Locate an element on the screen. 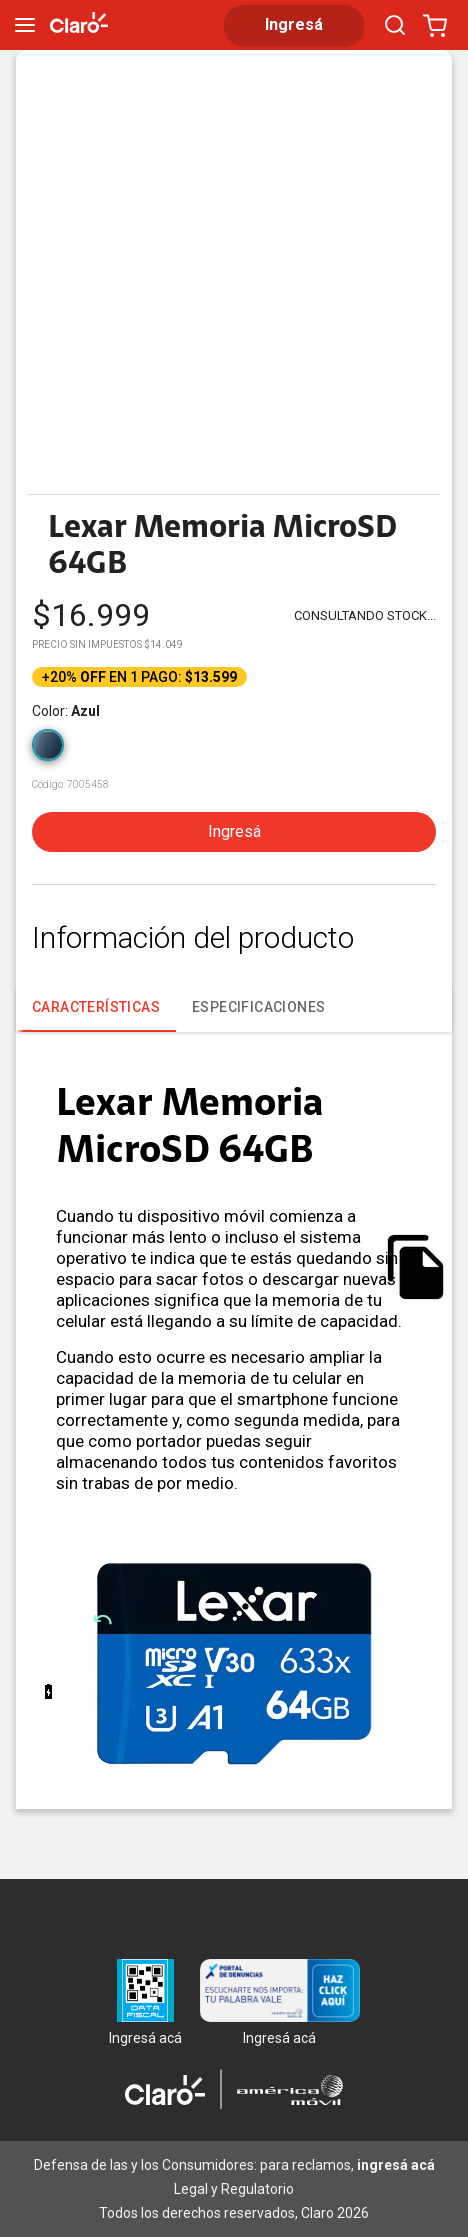 The width and height of the screenshot is (468, 2237). copy file to clipboard is located at coordinates (417, 1267).